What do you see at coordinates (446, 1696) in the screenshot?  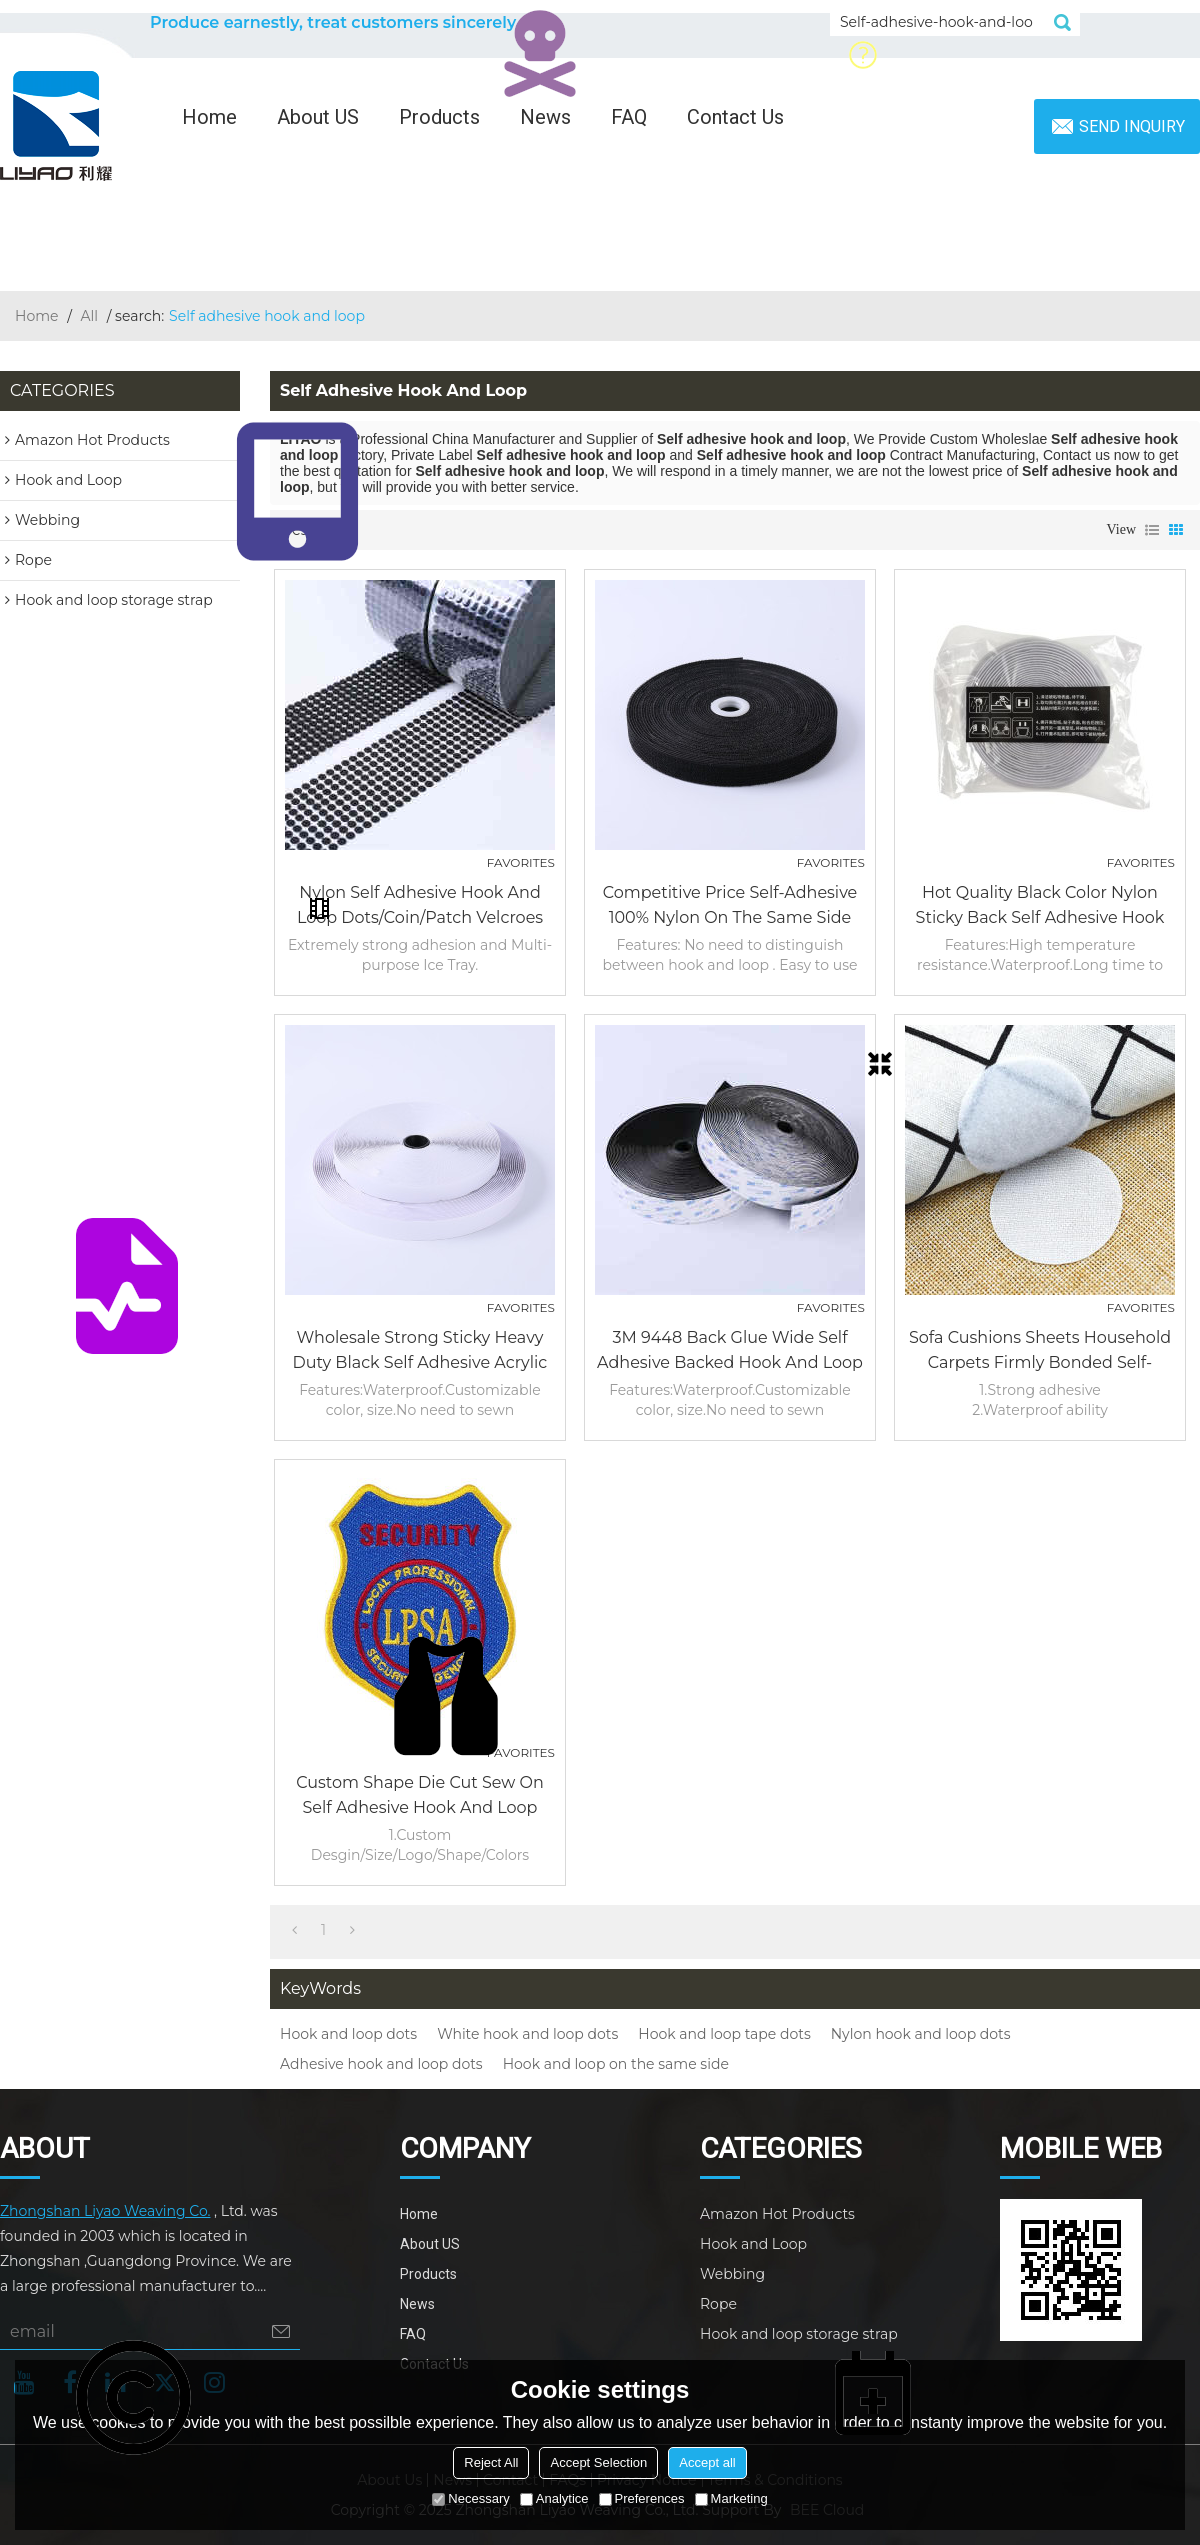 I see `select safety vest or protective gear` at bounding box center [446, 1696].